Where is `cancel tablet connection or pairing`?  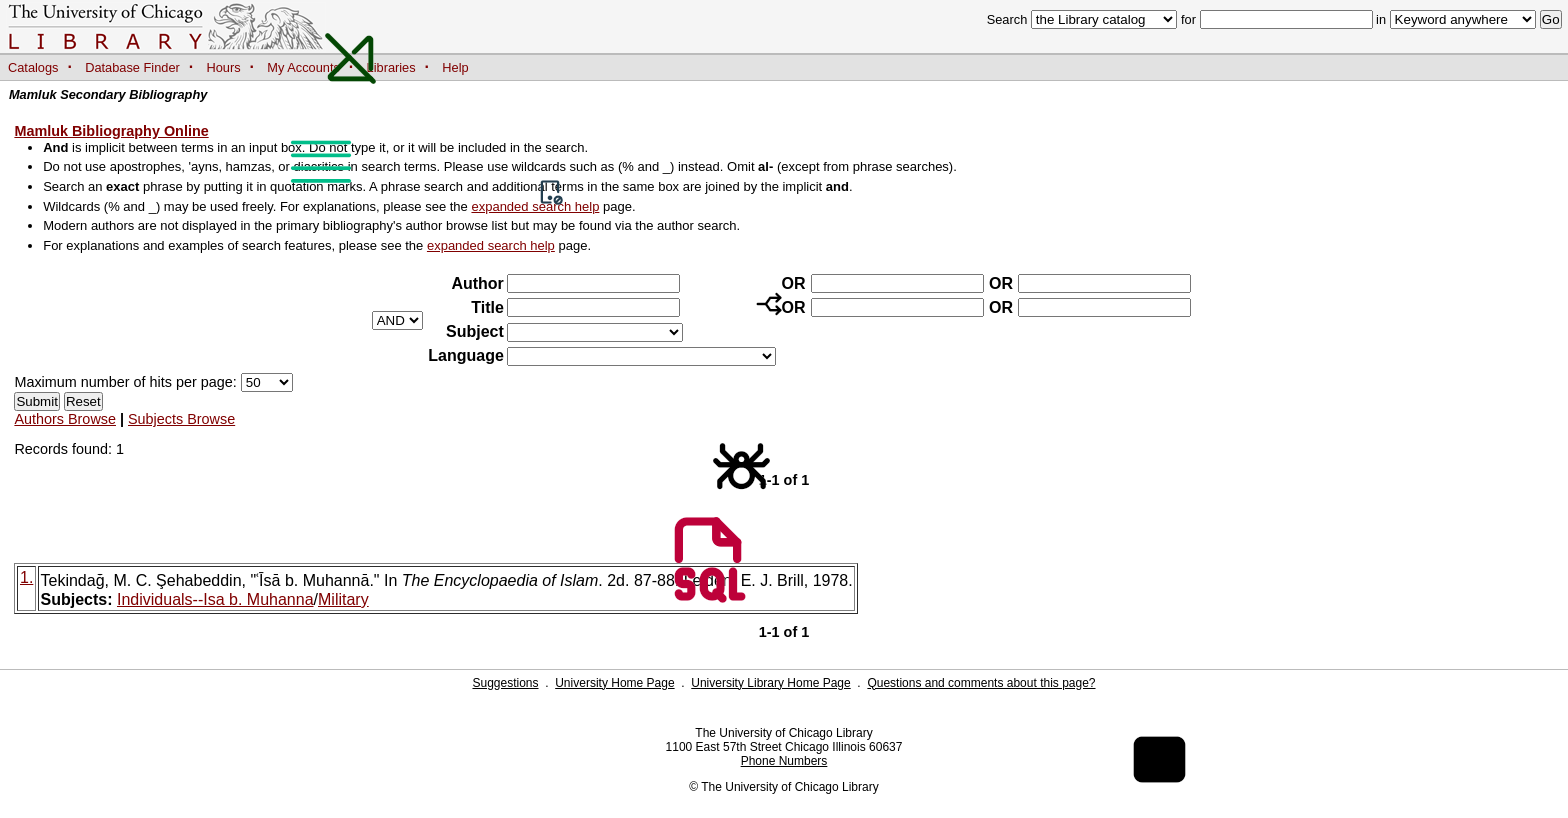 cancel tablet connection or pairing is located at coordinates (550, 192).